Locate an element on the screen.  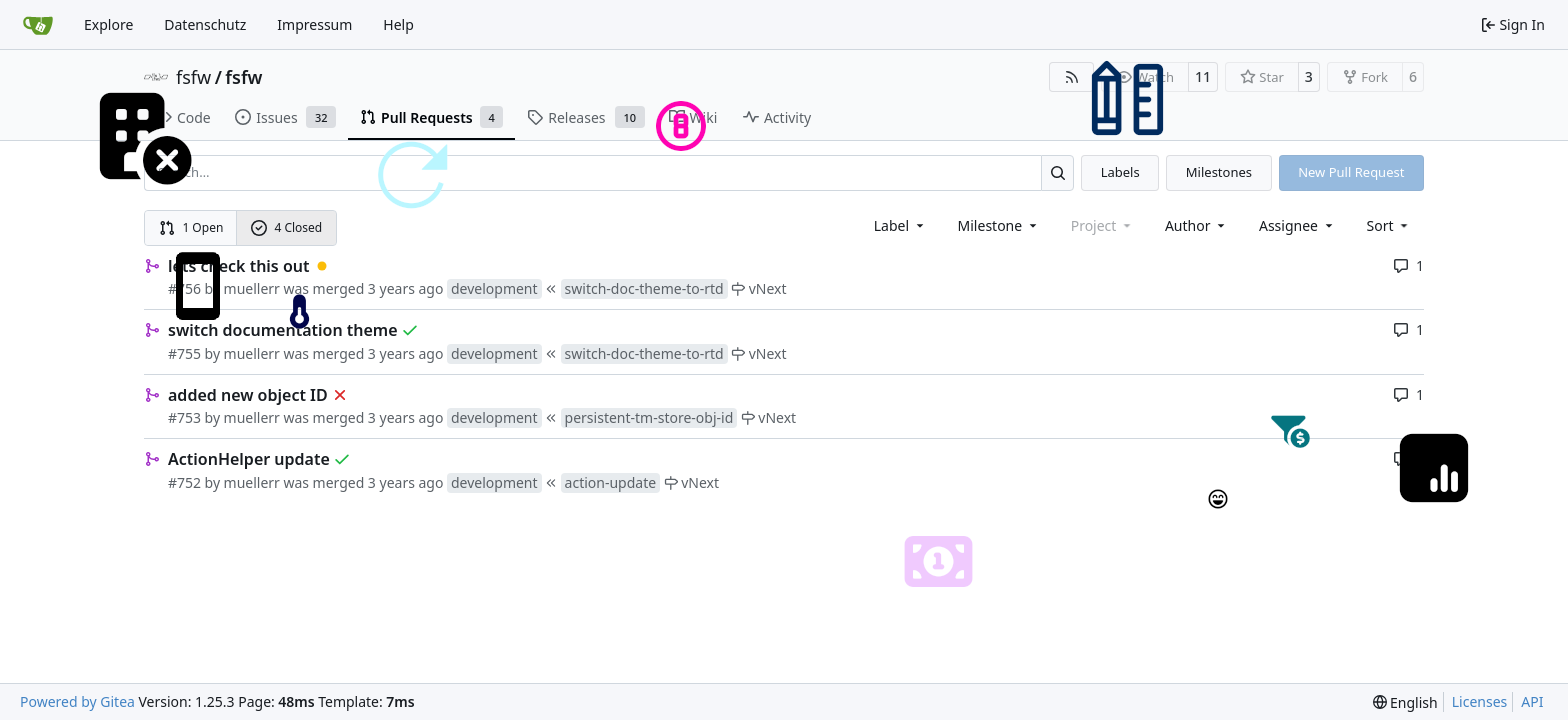
reload or refresh the current page is located at coordinates (414, 175).